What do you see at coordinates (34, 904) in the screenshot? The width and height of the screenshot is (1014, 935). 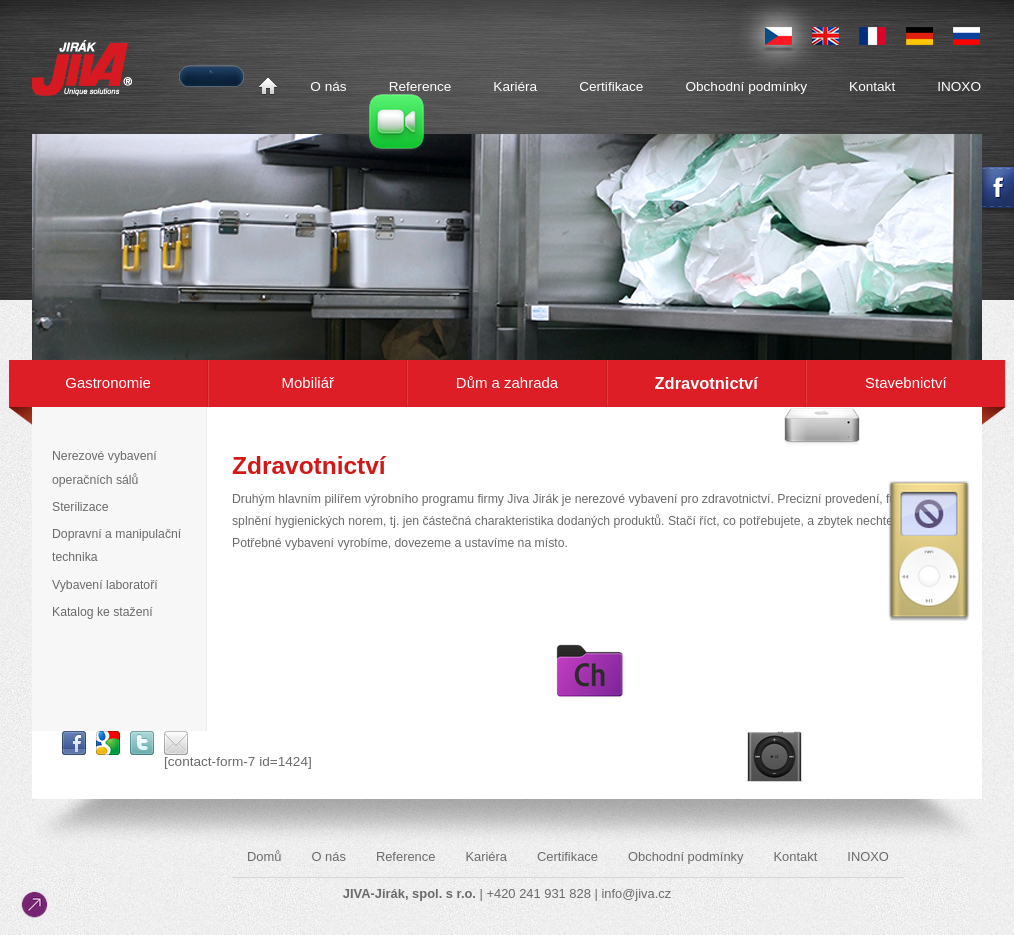 I see `indicates a symbolic link or shortcut to another file` at bounding box center [34, 904].